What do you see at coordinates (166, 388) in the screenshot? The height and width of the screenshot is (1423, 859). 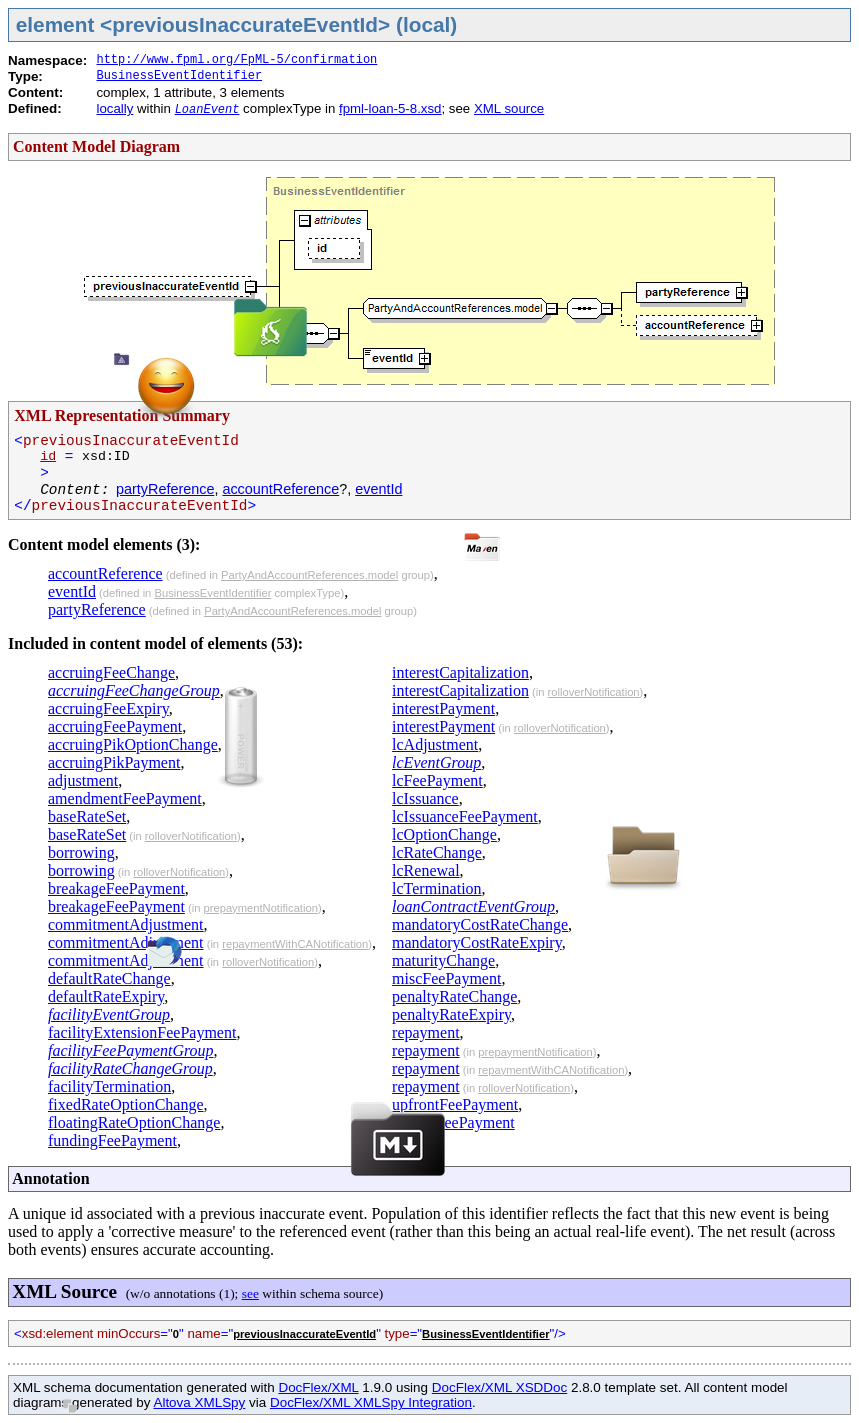 I see `express happiness or laughter in a message` at bounding box center [166, 388].